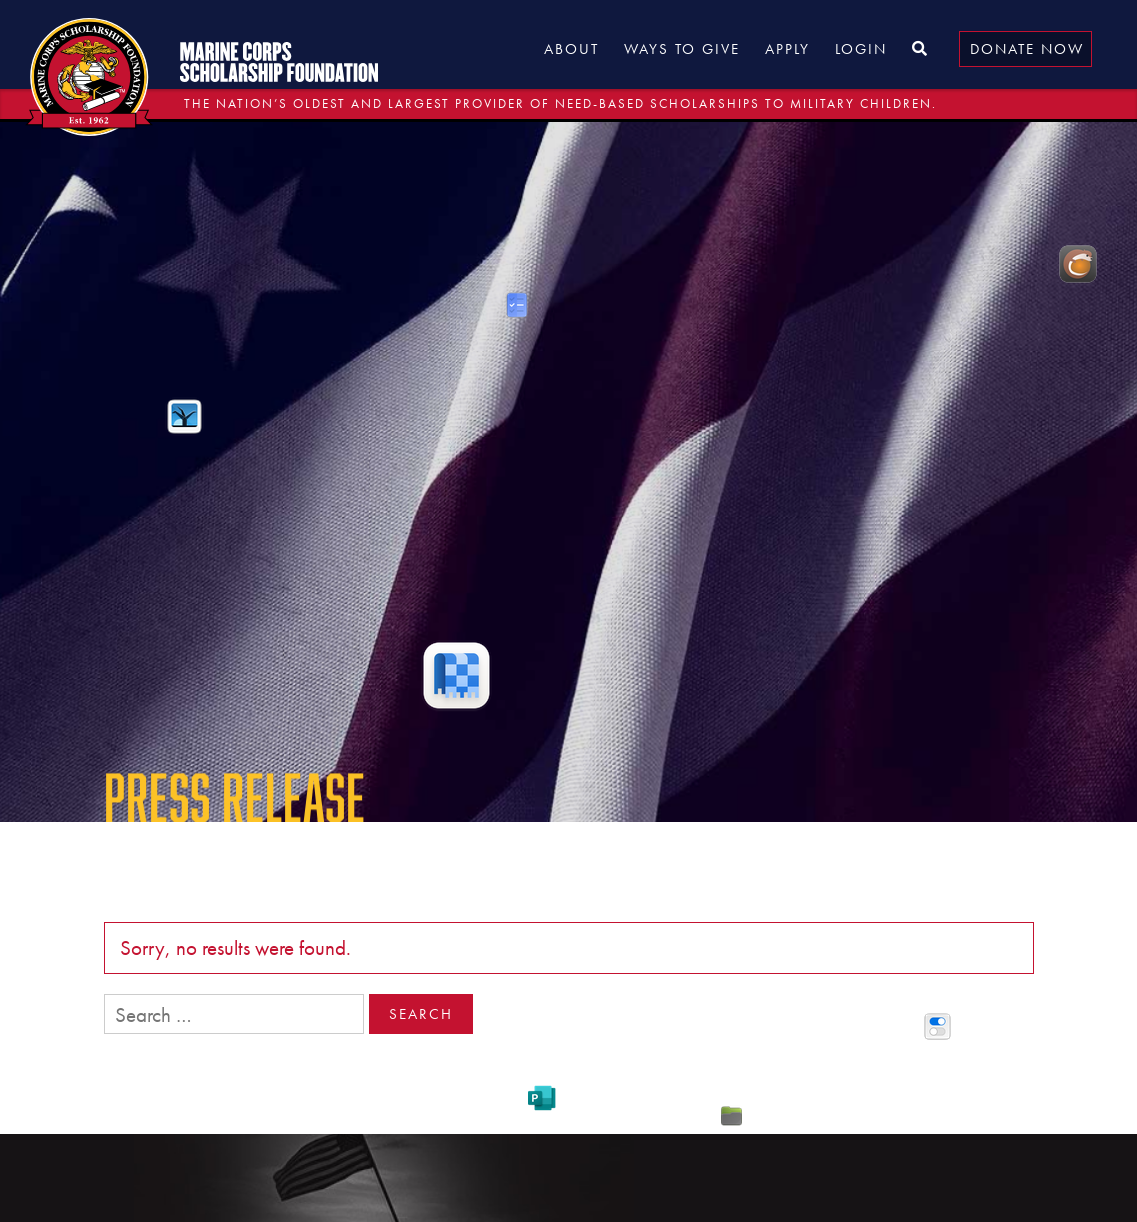 This screenshot has height=1222, width=1137. What do you see at coordinates (456, 675) in the screenshot?
I see `open Blanket ambient sound app` at bounding box center [456, 675].